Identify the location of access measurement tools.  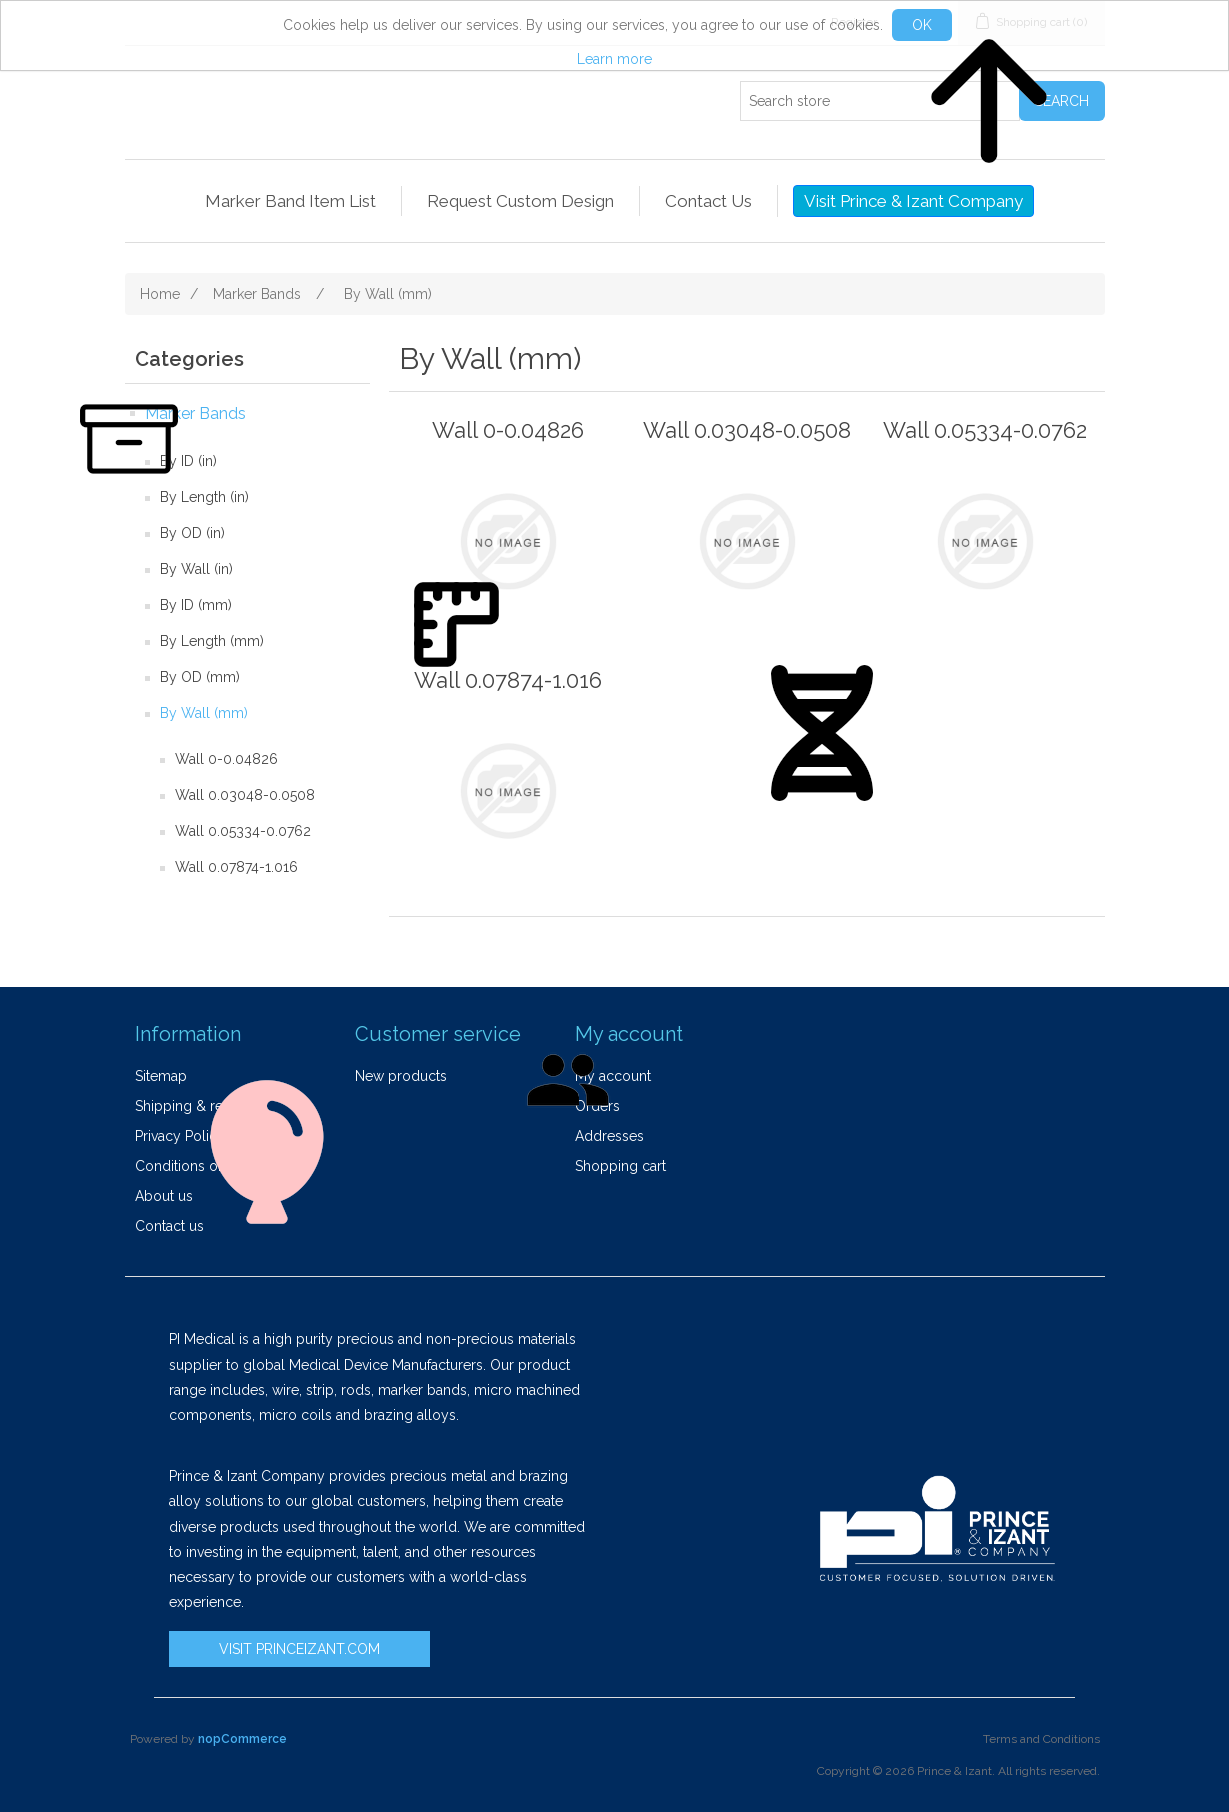
(456, 624).